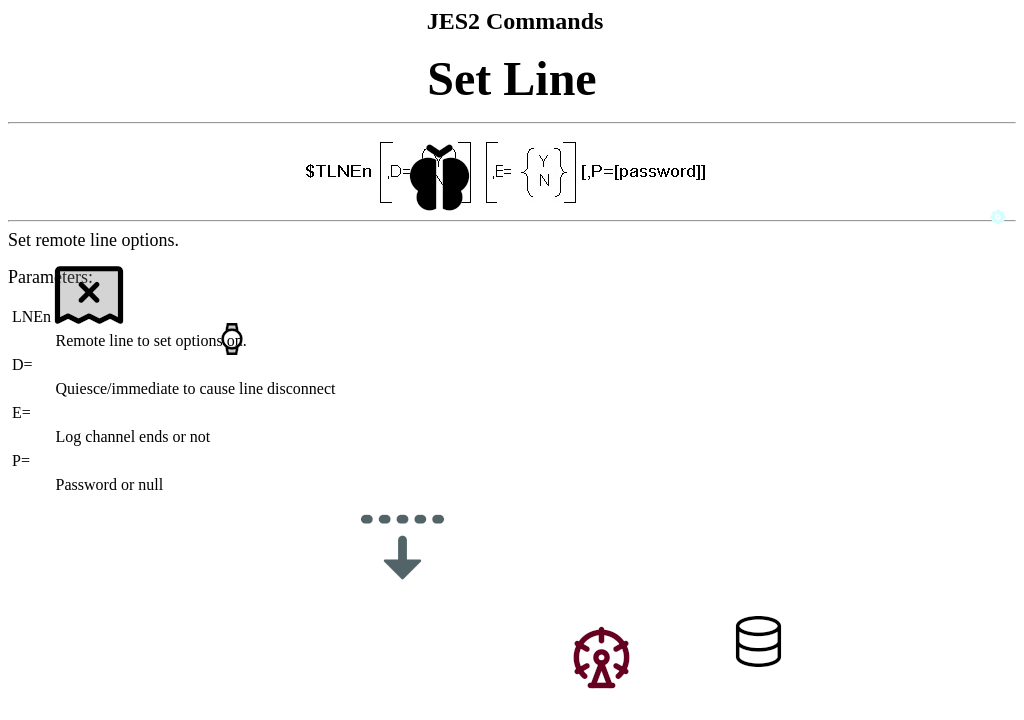  Describe the element at coordinates (89, 295) in the screenshot. I see `cancel or void a receipt` at that location.